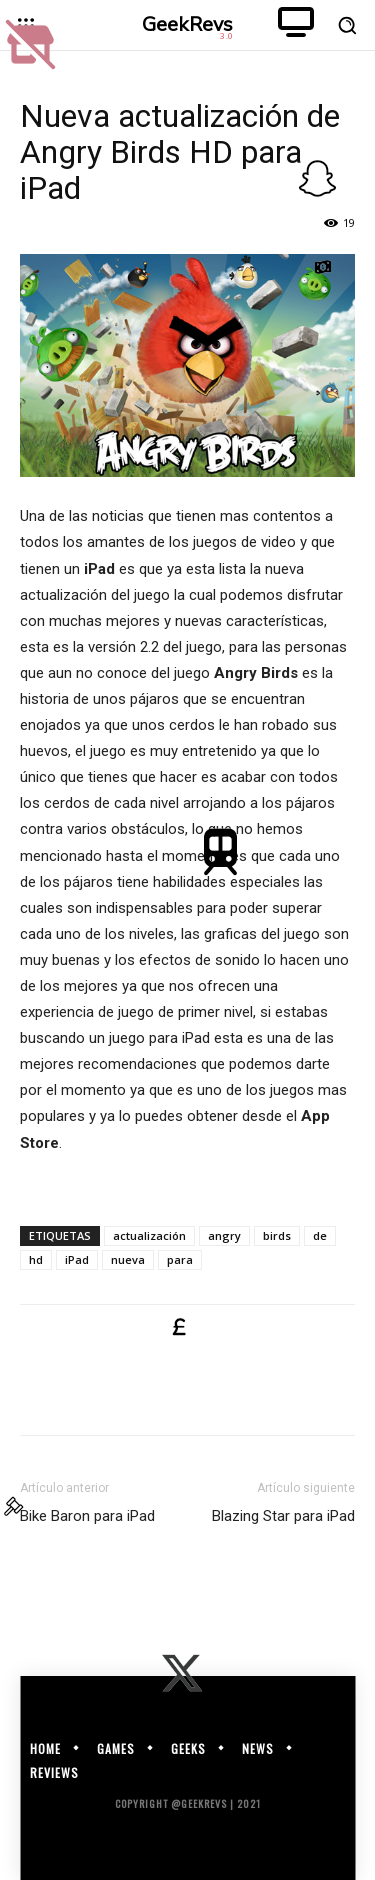 This screenshot has height=1880, width=375. What do you see at coordinates (323, 267) in the screenshot?
I see `view payment or transaction details` at bounding box center [323, 267].